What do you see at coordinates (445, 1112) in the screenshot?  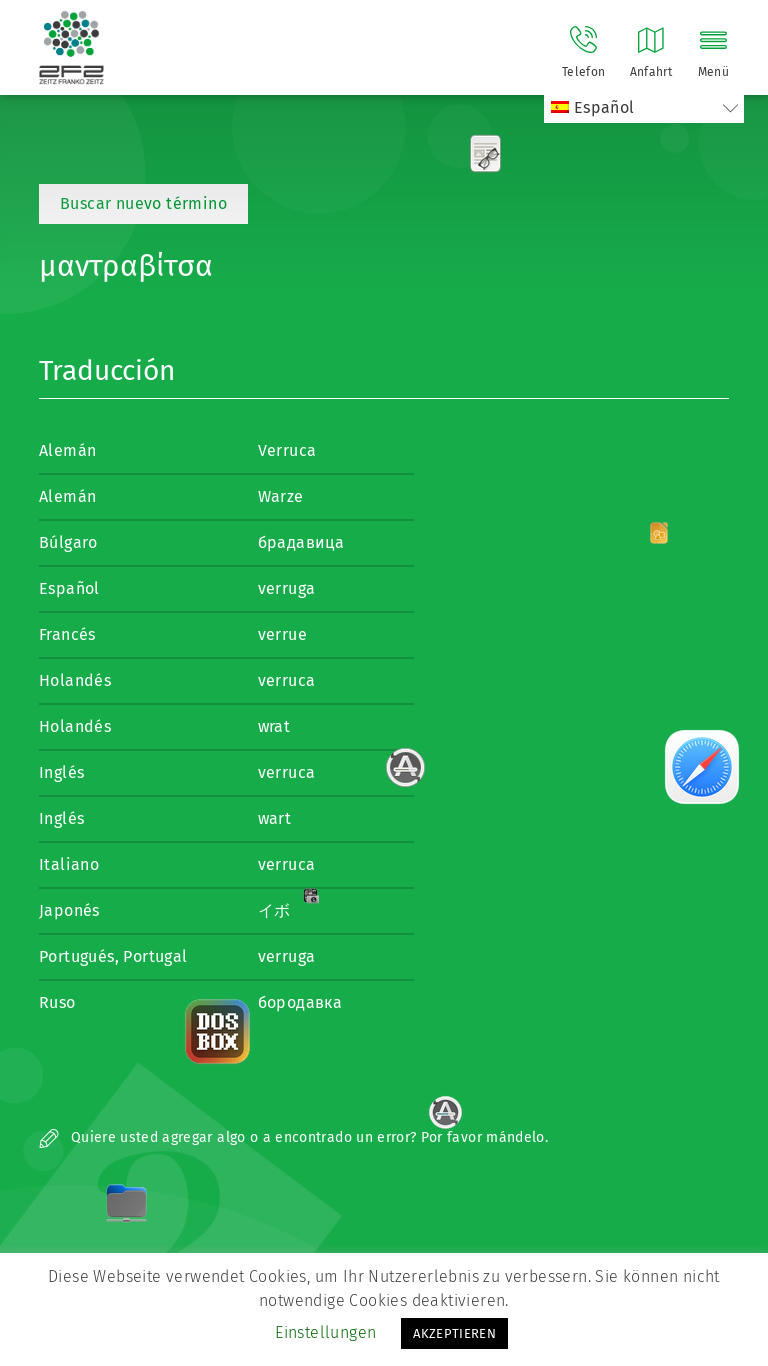 I see `open the software update manager` at bounding box center [445, 1112].